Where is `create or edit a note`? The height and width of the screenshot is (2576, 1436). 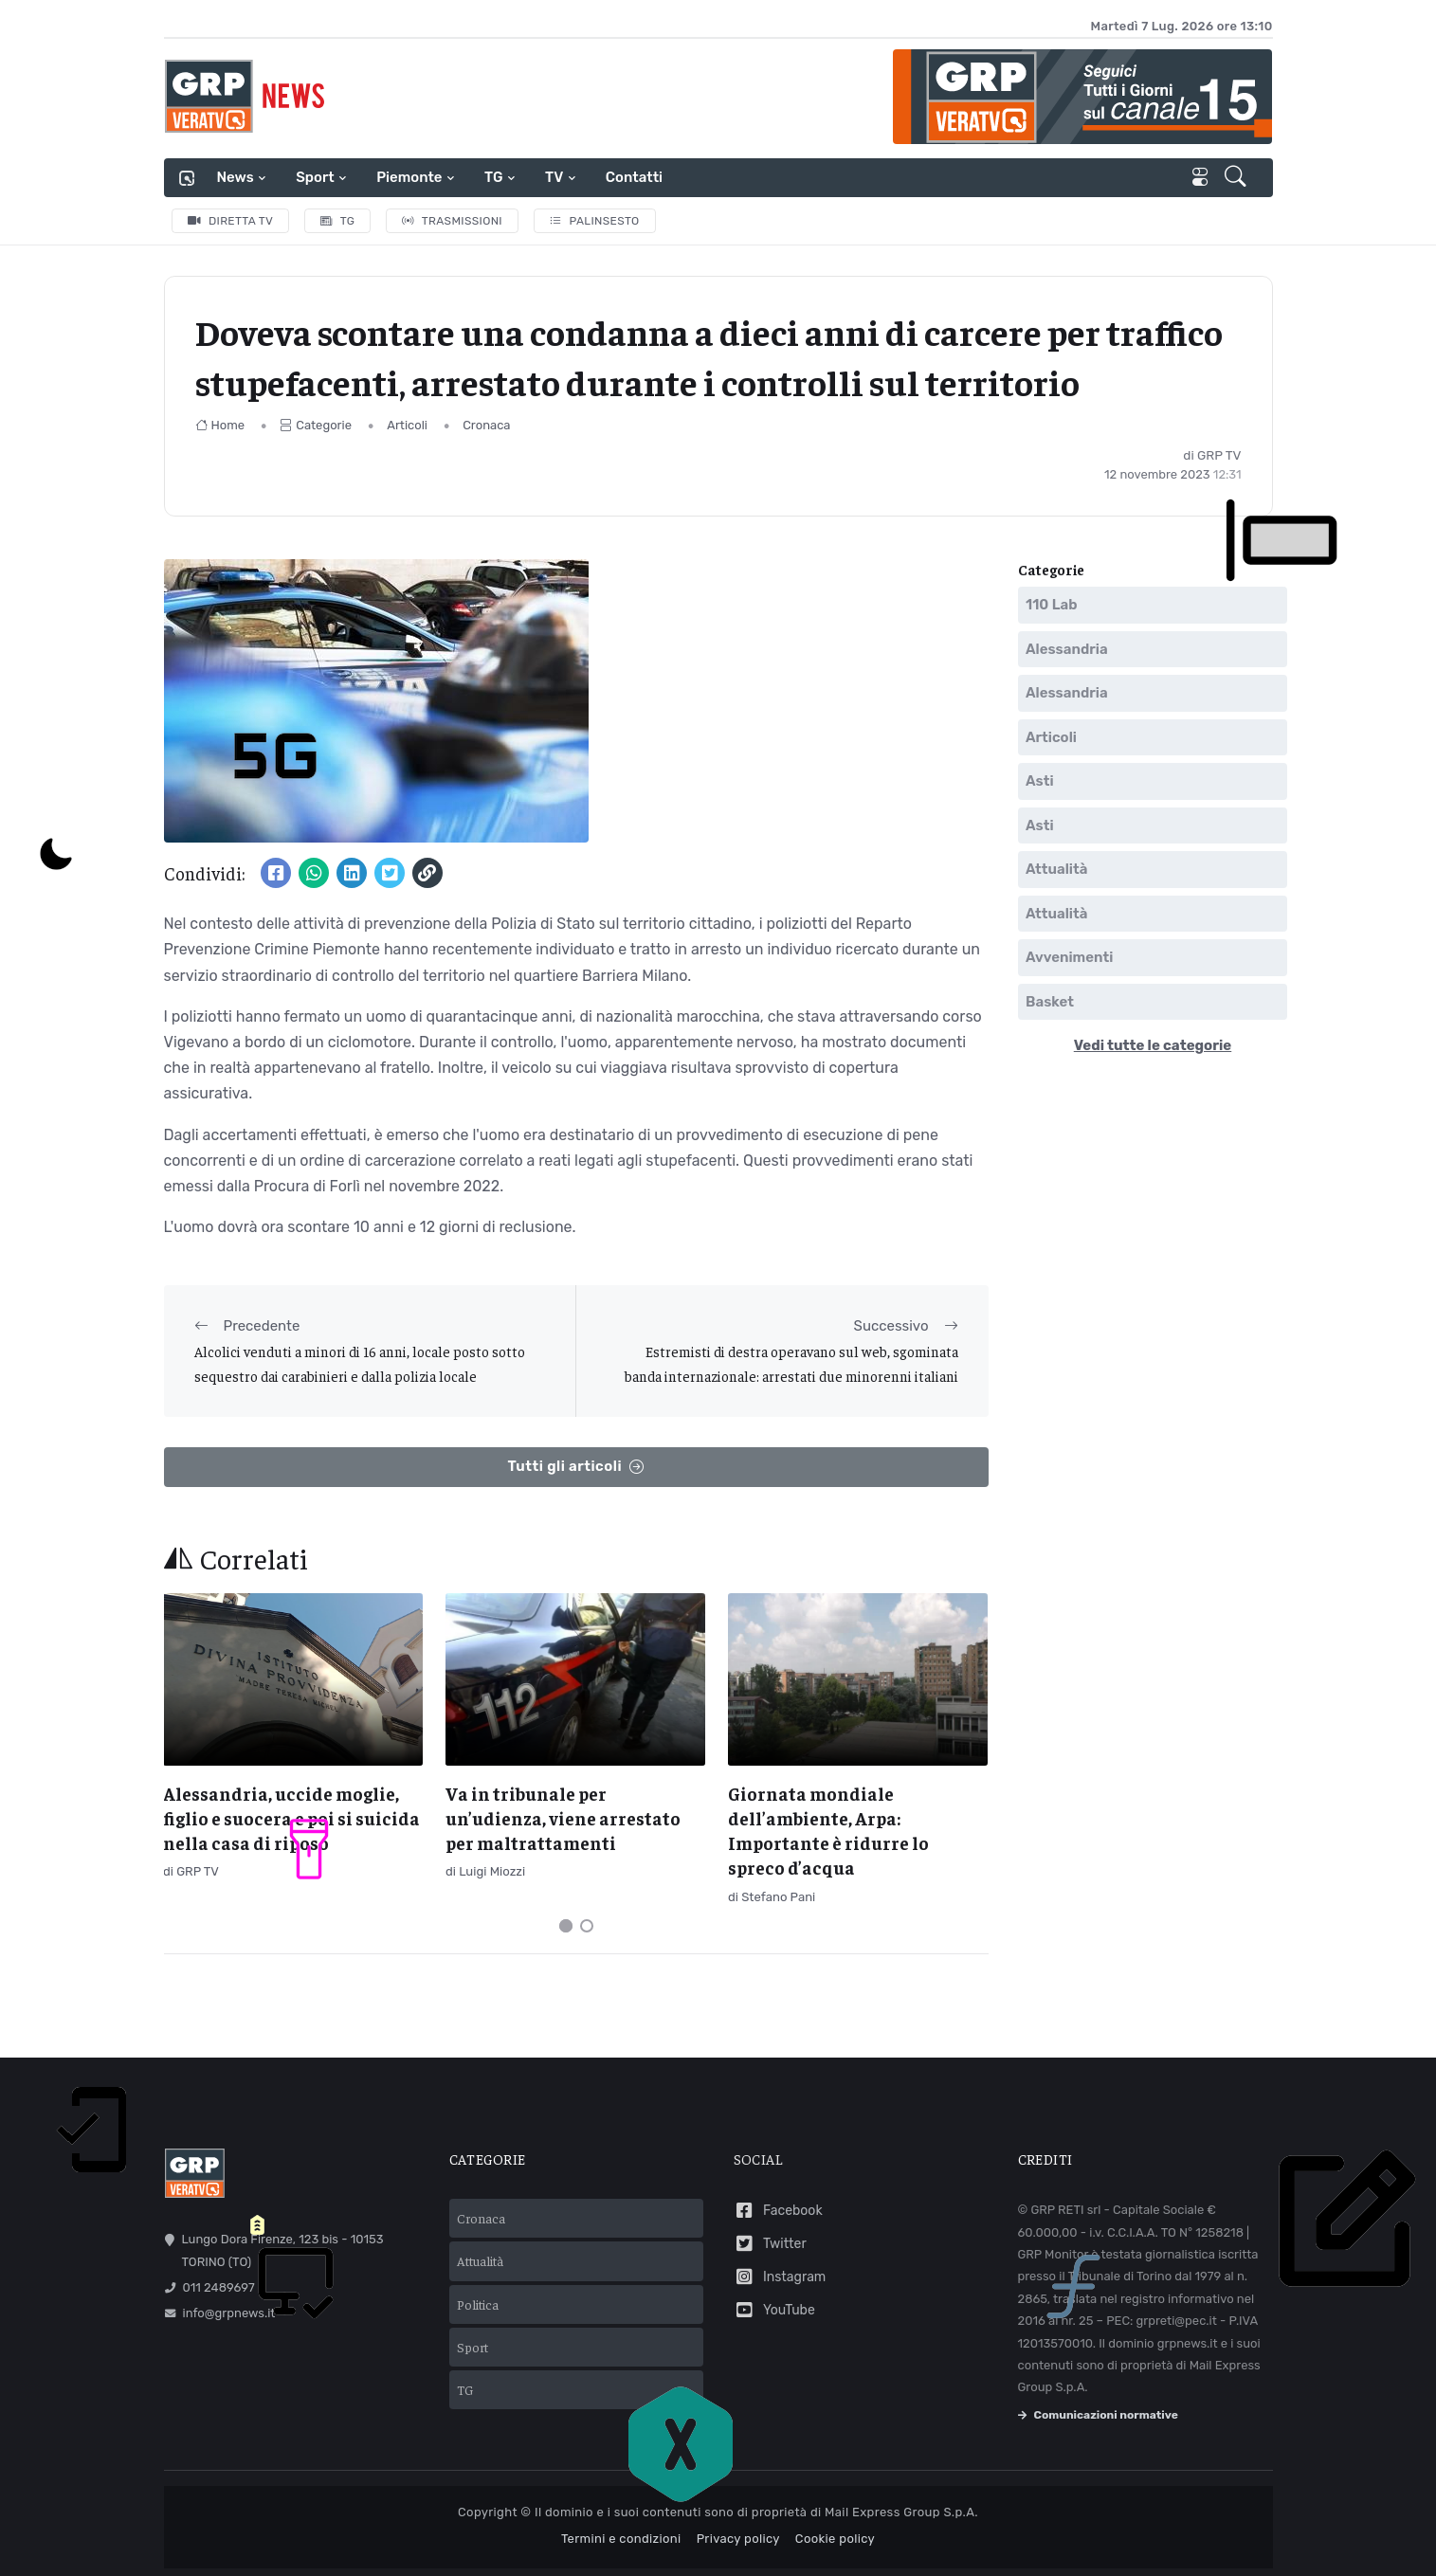
create or edit a note is located at coordinates (1344, 2221).